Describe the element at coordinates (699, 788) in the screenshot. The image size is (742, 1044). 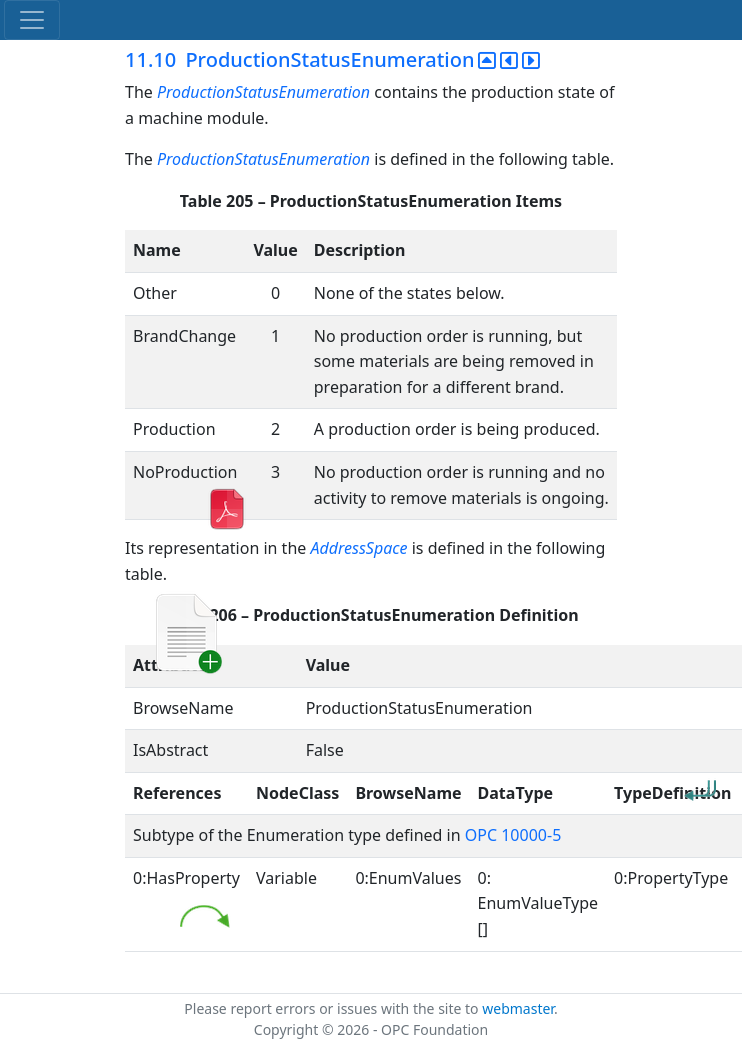
I see `reply to all recipients of an email` at that location.